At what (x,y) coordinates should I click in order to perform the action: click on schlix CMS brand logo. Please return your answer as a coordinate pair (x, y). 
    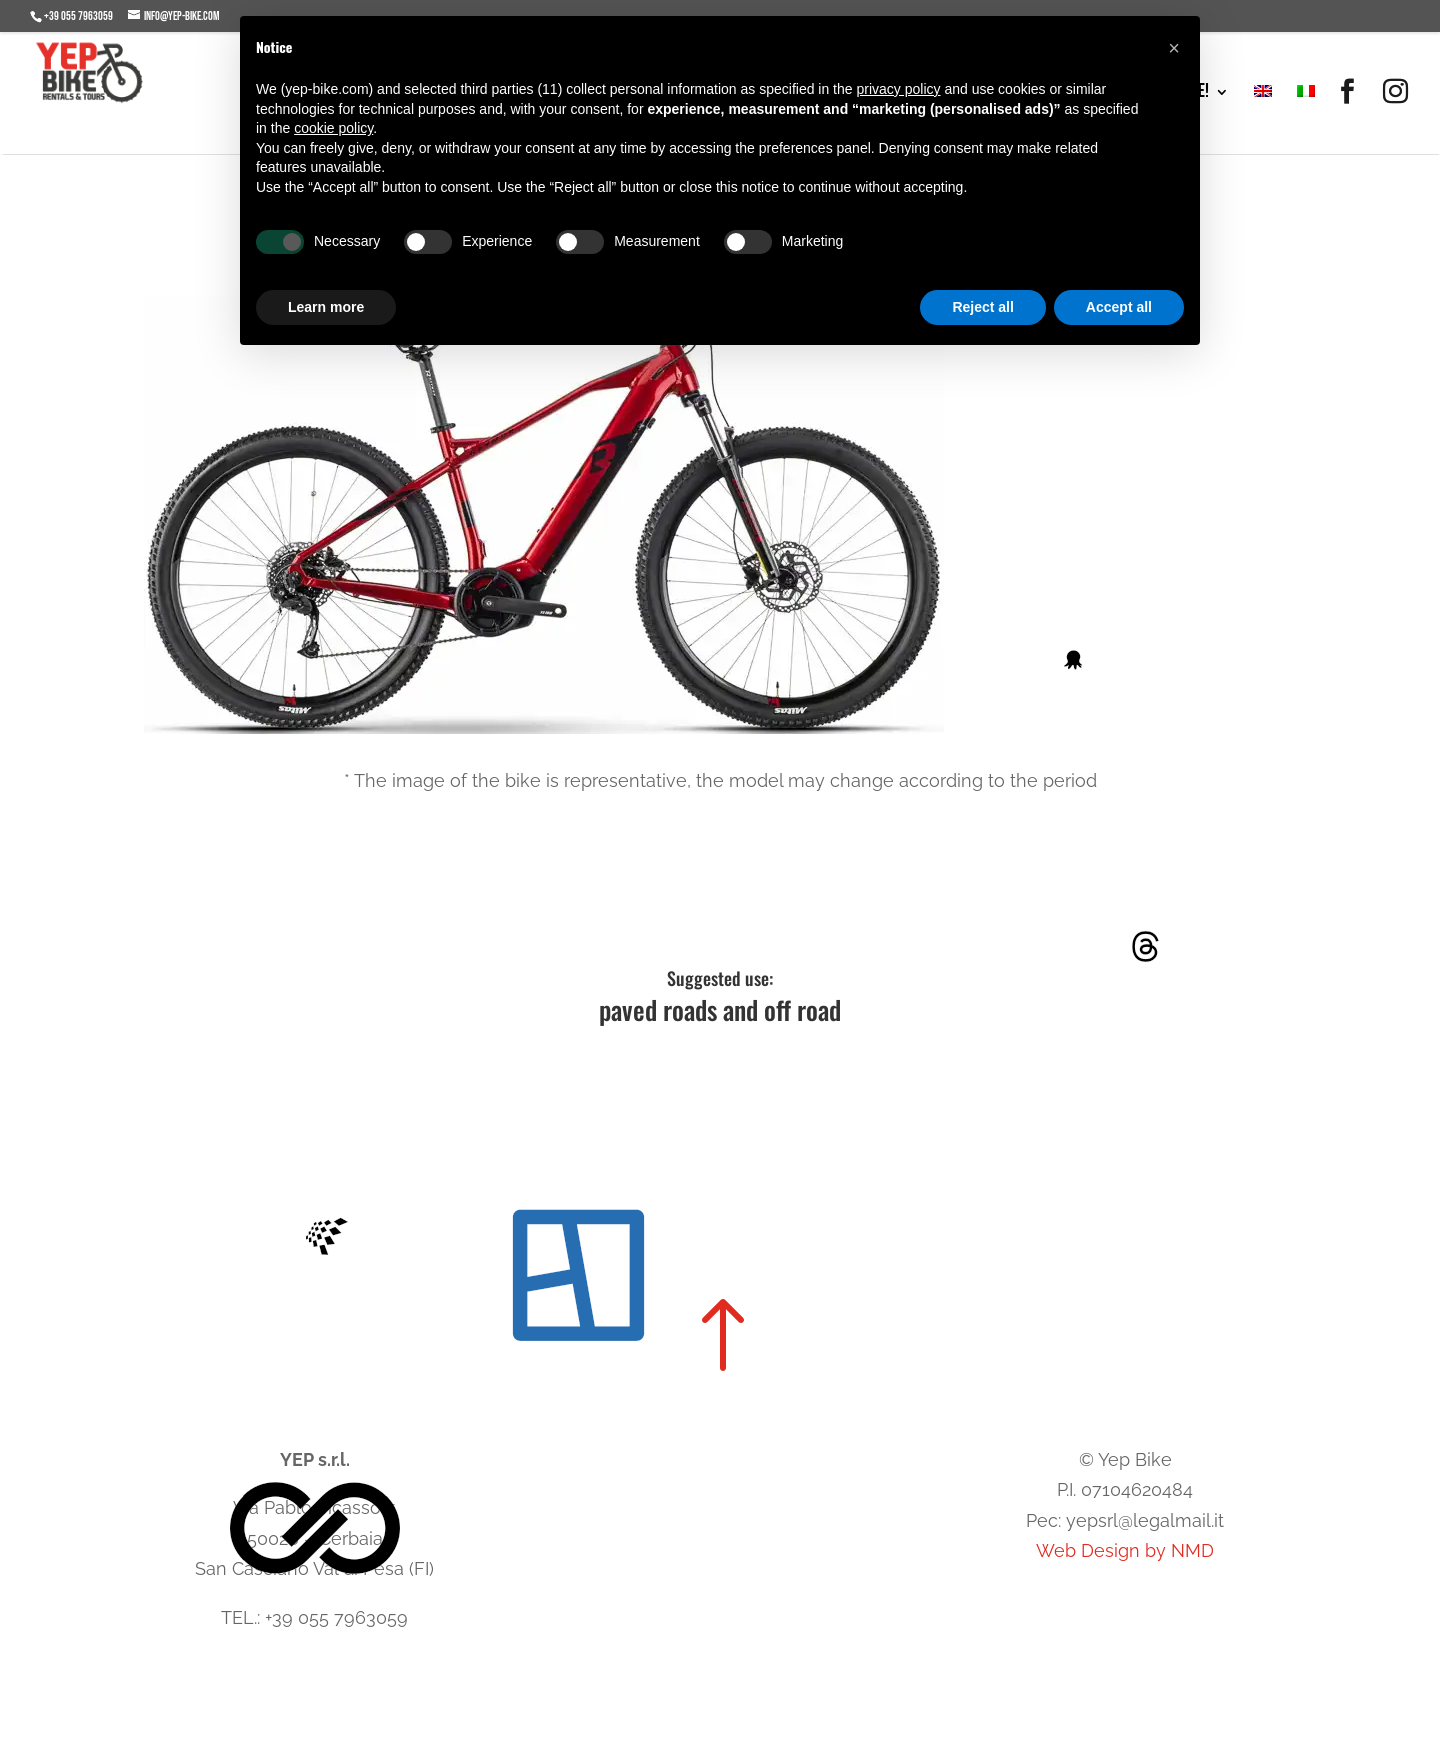
    Looking at the image, I should click on (327, 1235).